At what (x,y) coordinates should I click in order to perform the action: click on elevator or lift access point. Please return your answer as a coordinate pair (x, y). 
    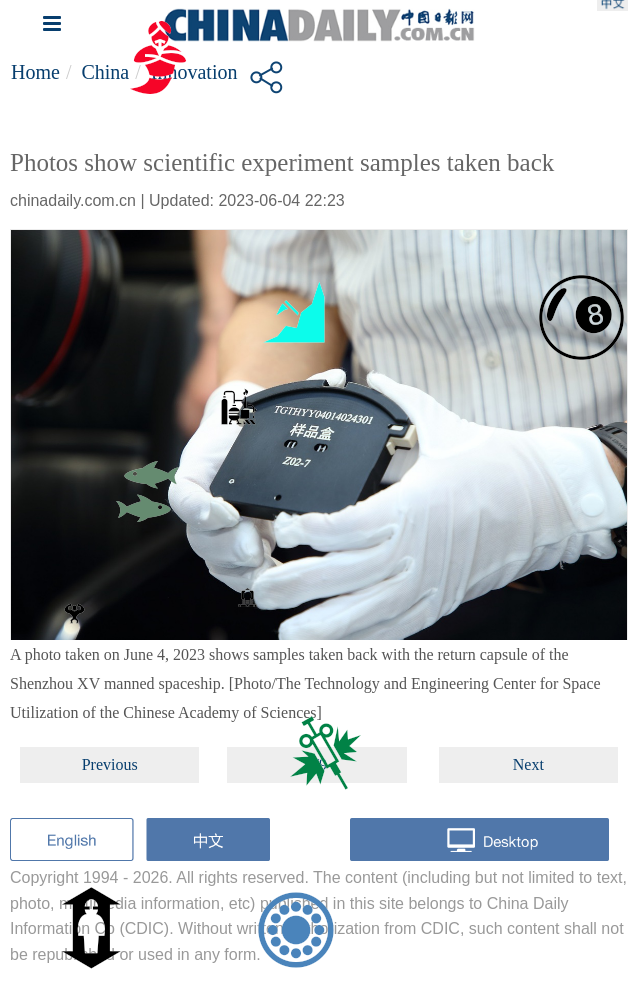
    Looking at the image, I should click on (91, 927).